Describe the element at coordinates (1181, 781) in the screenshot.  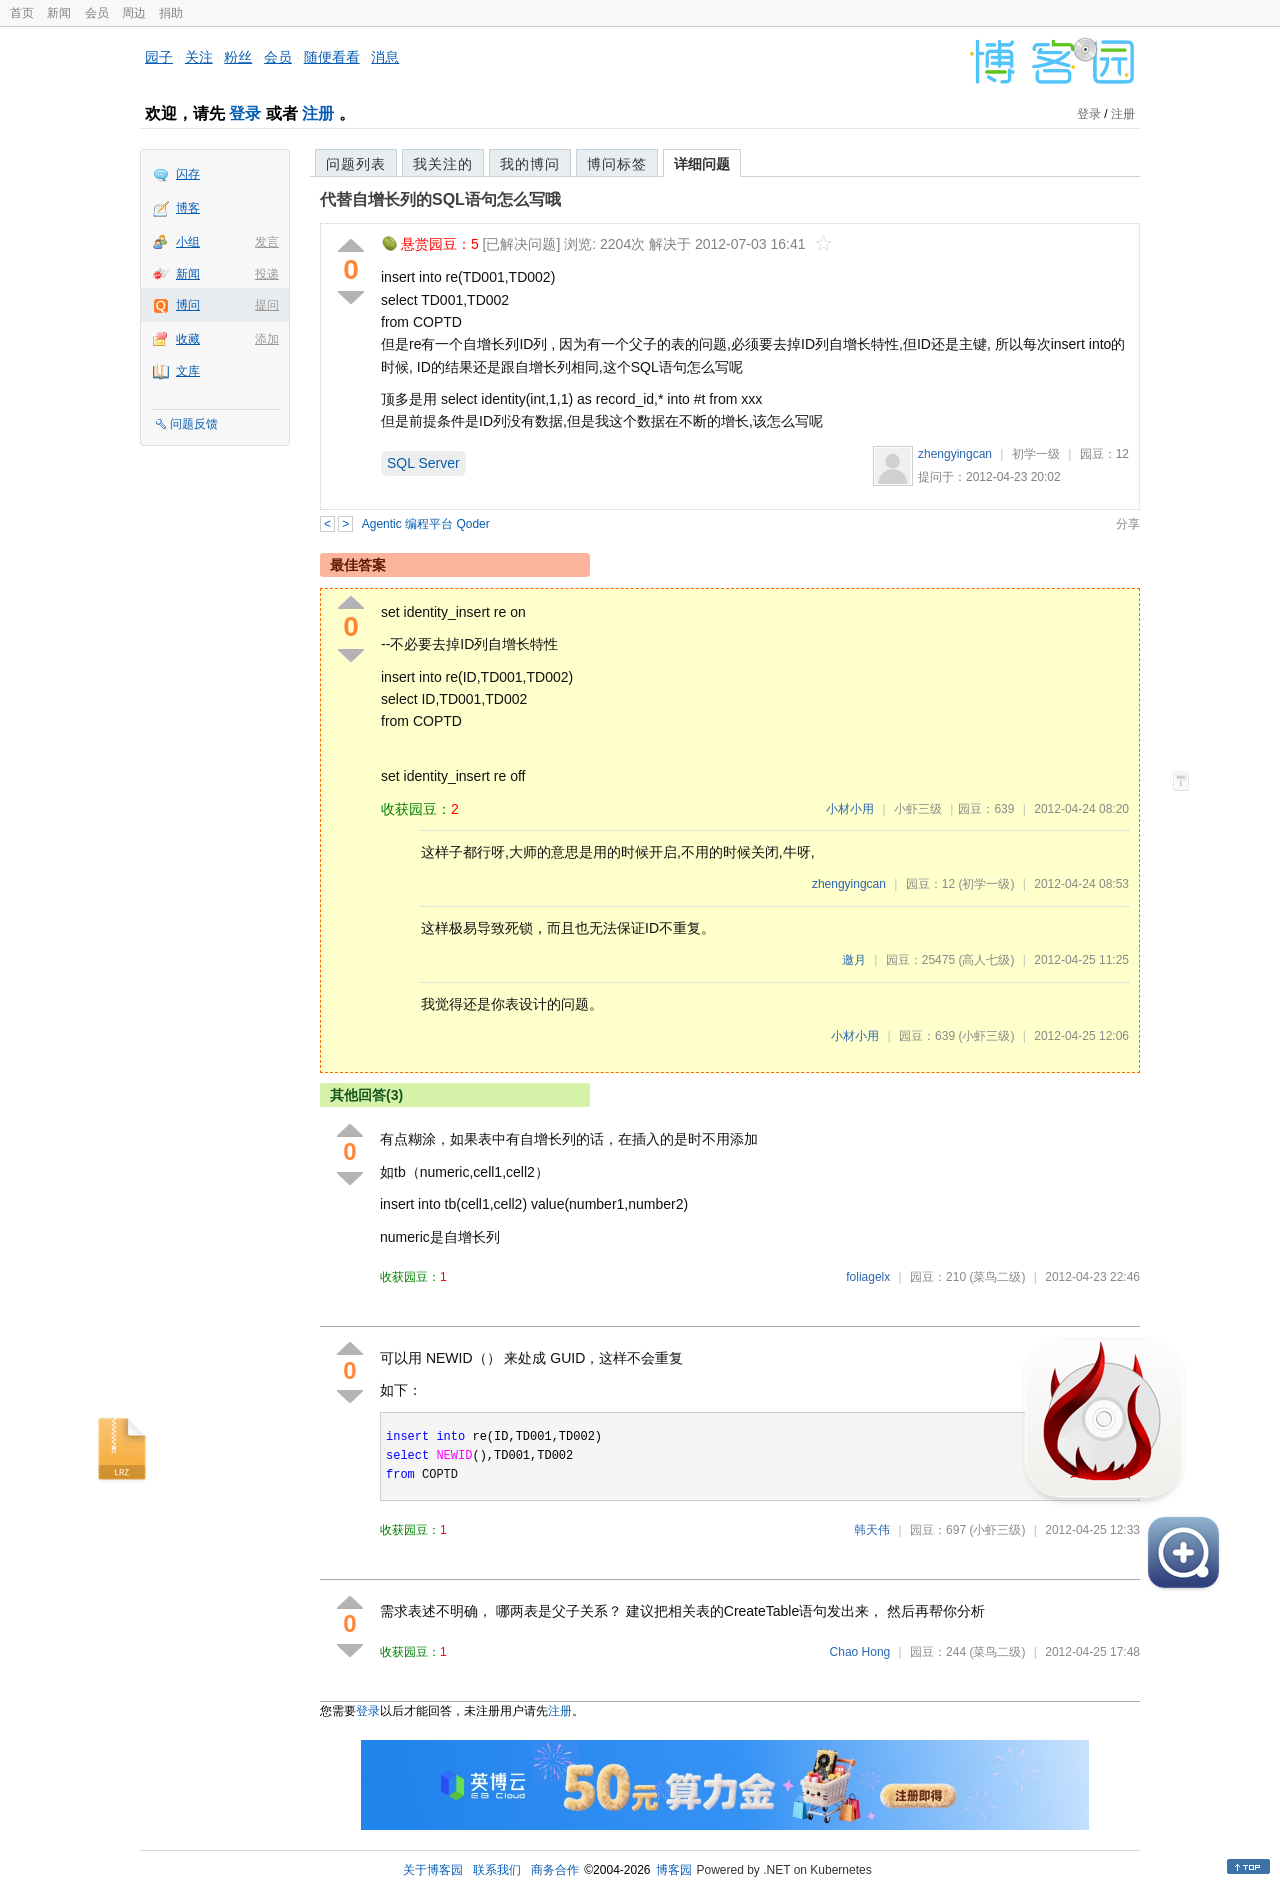
I see `open a theme configuration file` at that location.